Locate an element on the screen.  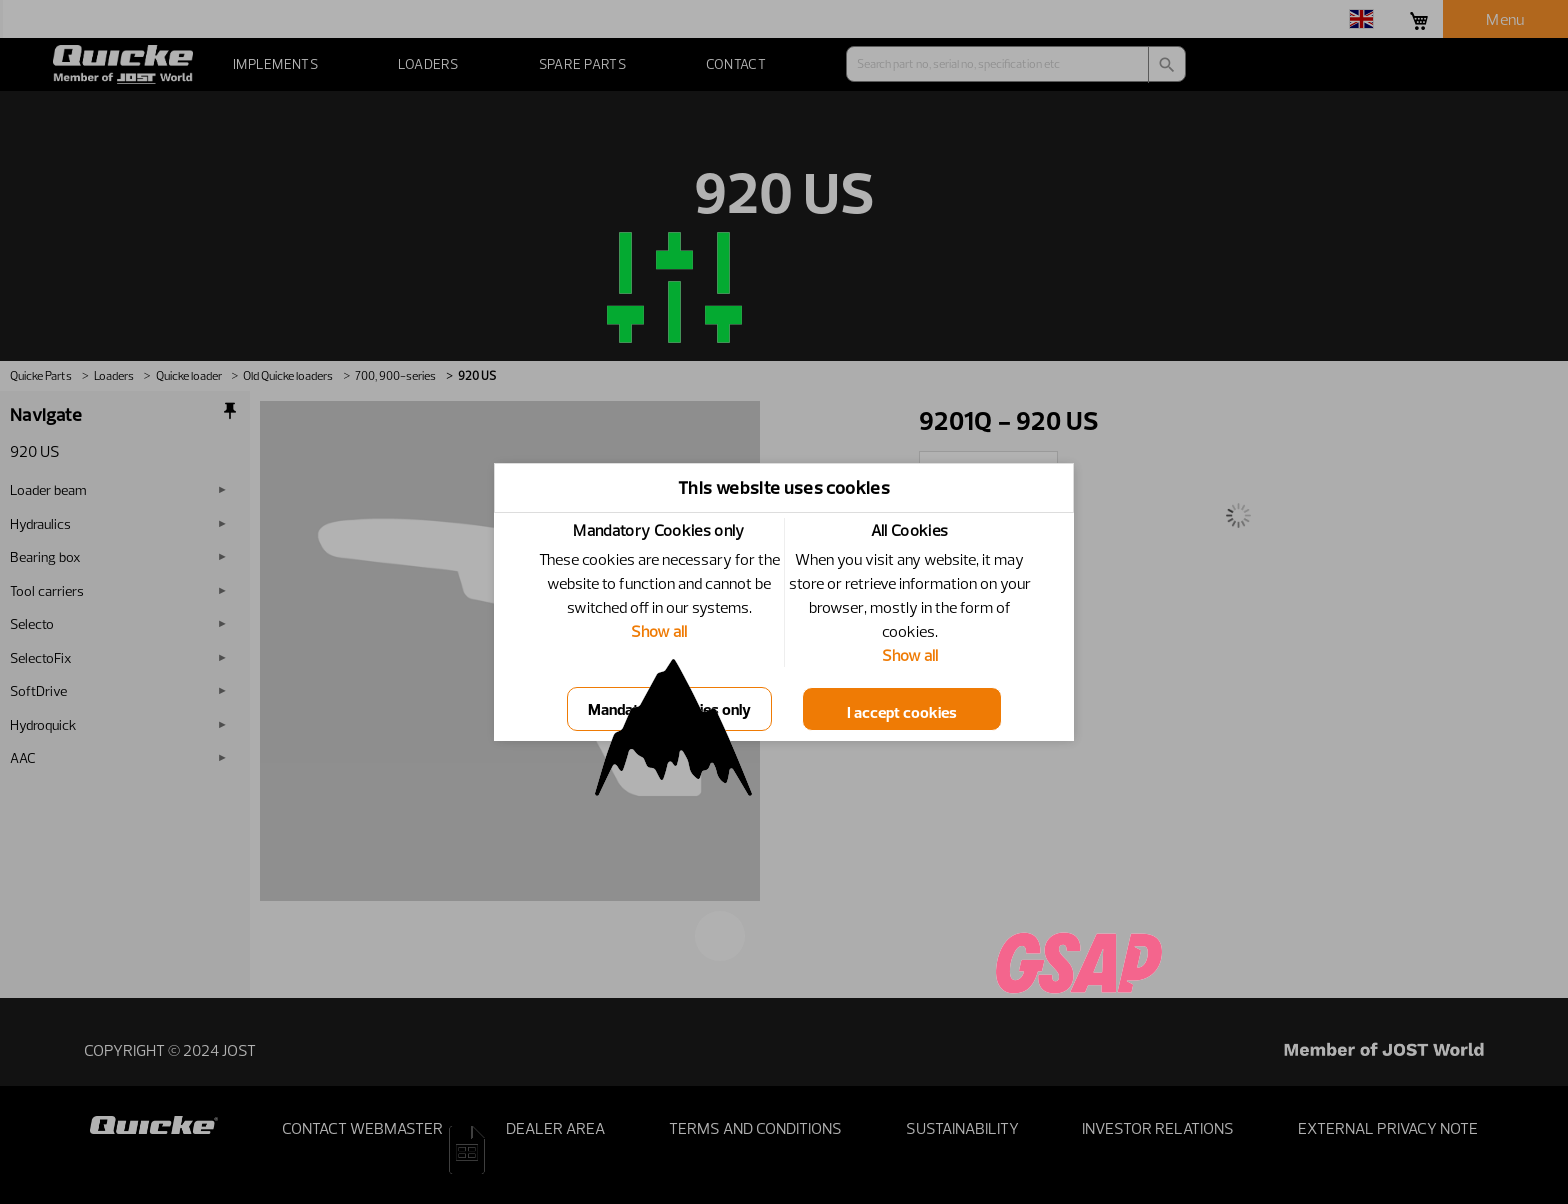
burton snowboards brand logo is located at coordinates (673, 727).